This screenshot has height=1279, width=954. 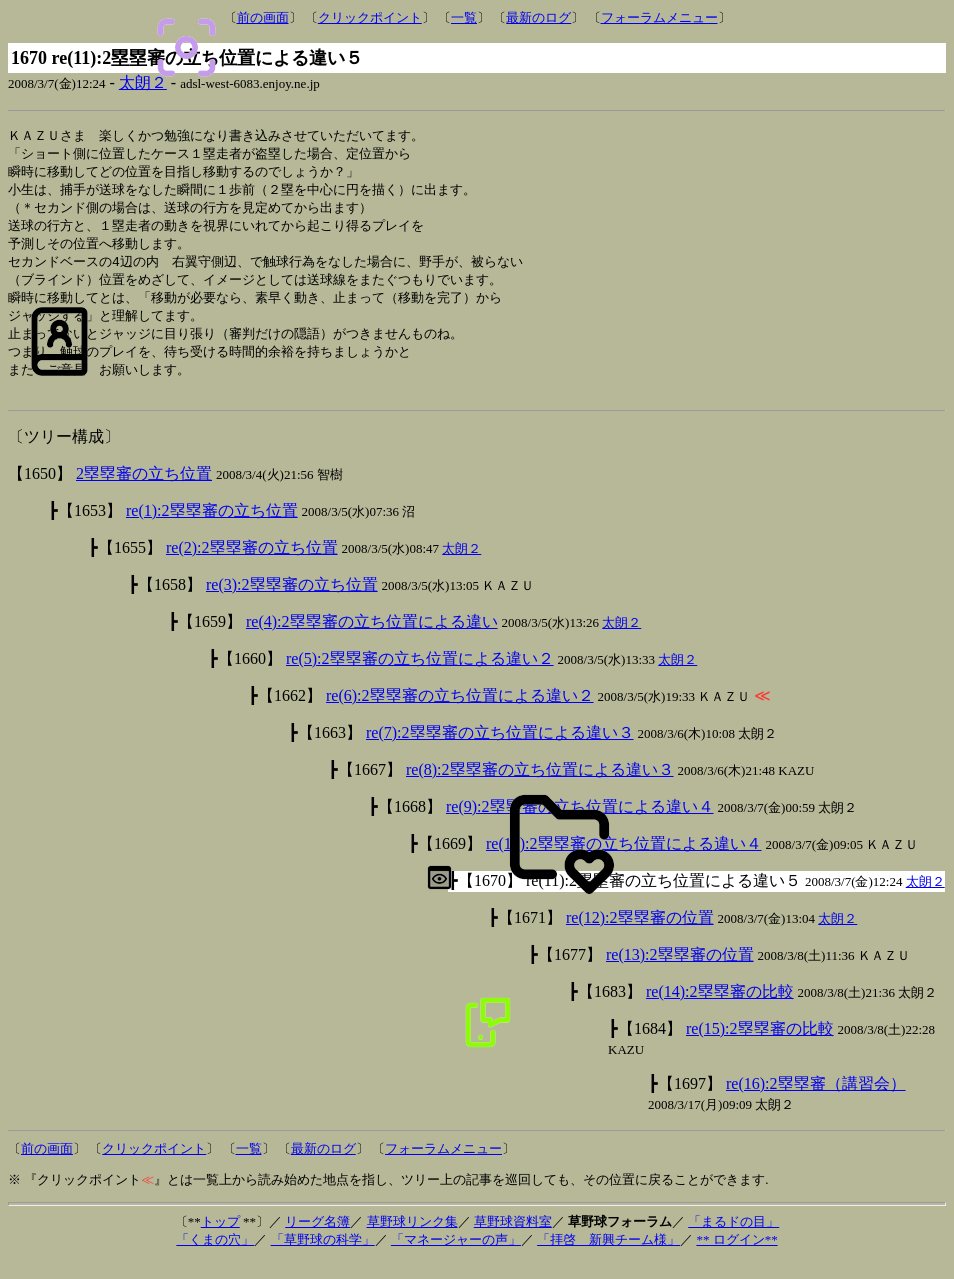 What do you see at coordinates (439, 877) in the screenshot?
I see `preview content before opening or saving` at bounding box center [439, 877].